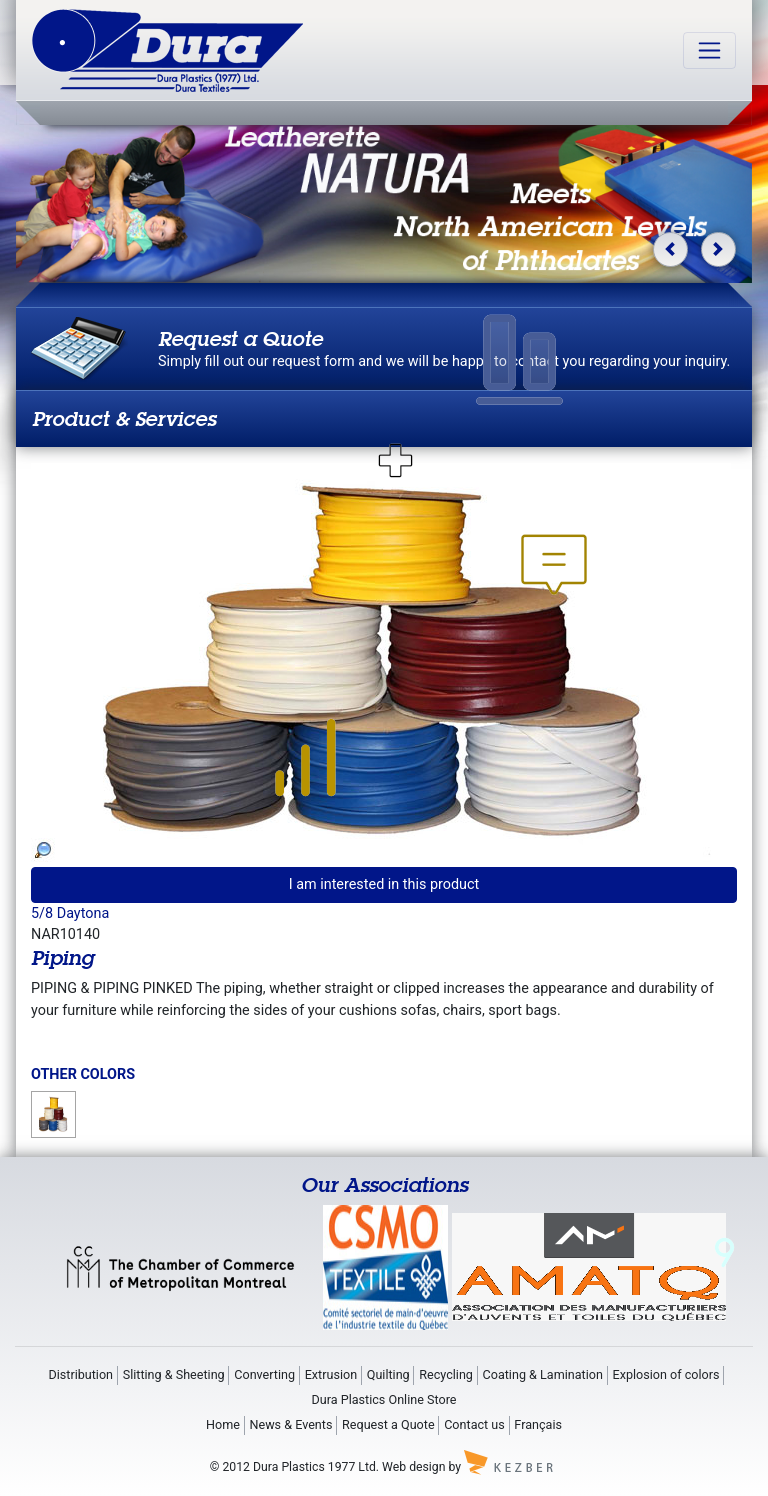  I want to click on align objects to the bottom edge, so click(519, 361).